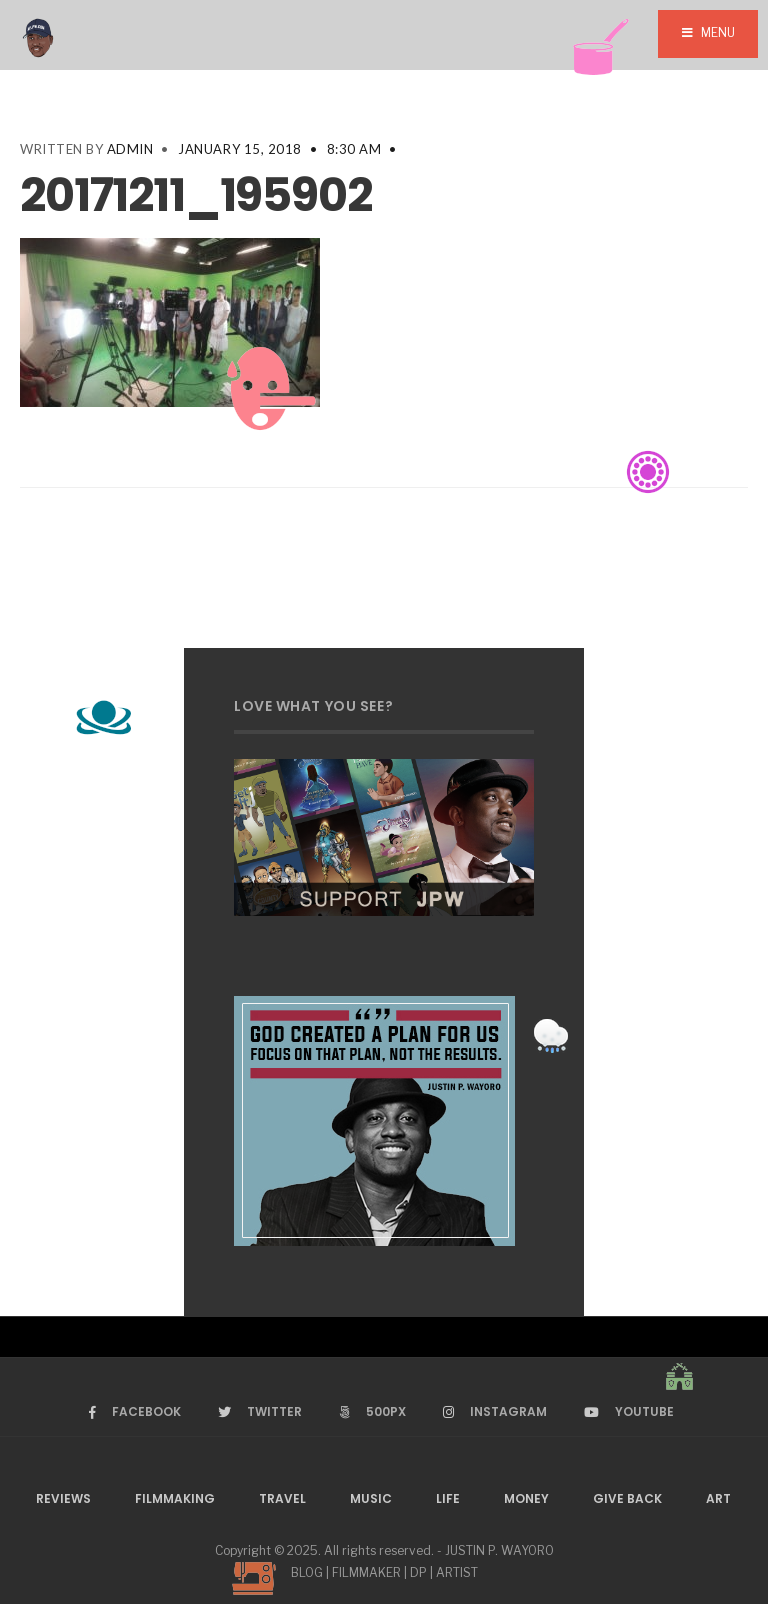 Image resolution: width=768 pixels, height=1604 pixels. Describe the element at coordinates (104, 719) in the screenshot. I see `represents a planet or celestial body in a space game` at that location.